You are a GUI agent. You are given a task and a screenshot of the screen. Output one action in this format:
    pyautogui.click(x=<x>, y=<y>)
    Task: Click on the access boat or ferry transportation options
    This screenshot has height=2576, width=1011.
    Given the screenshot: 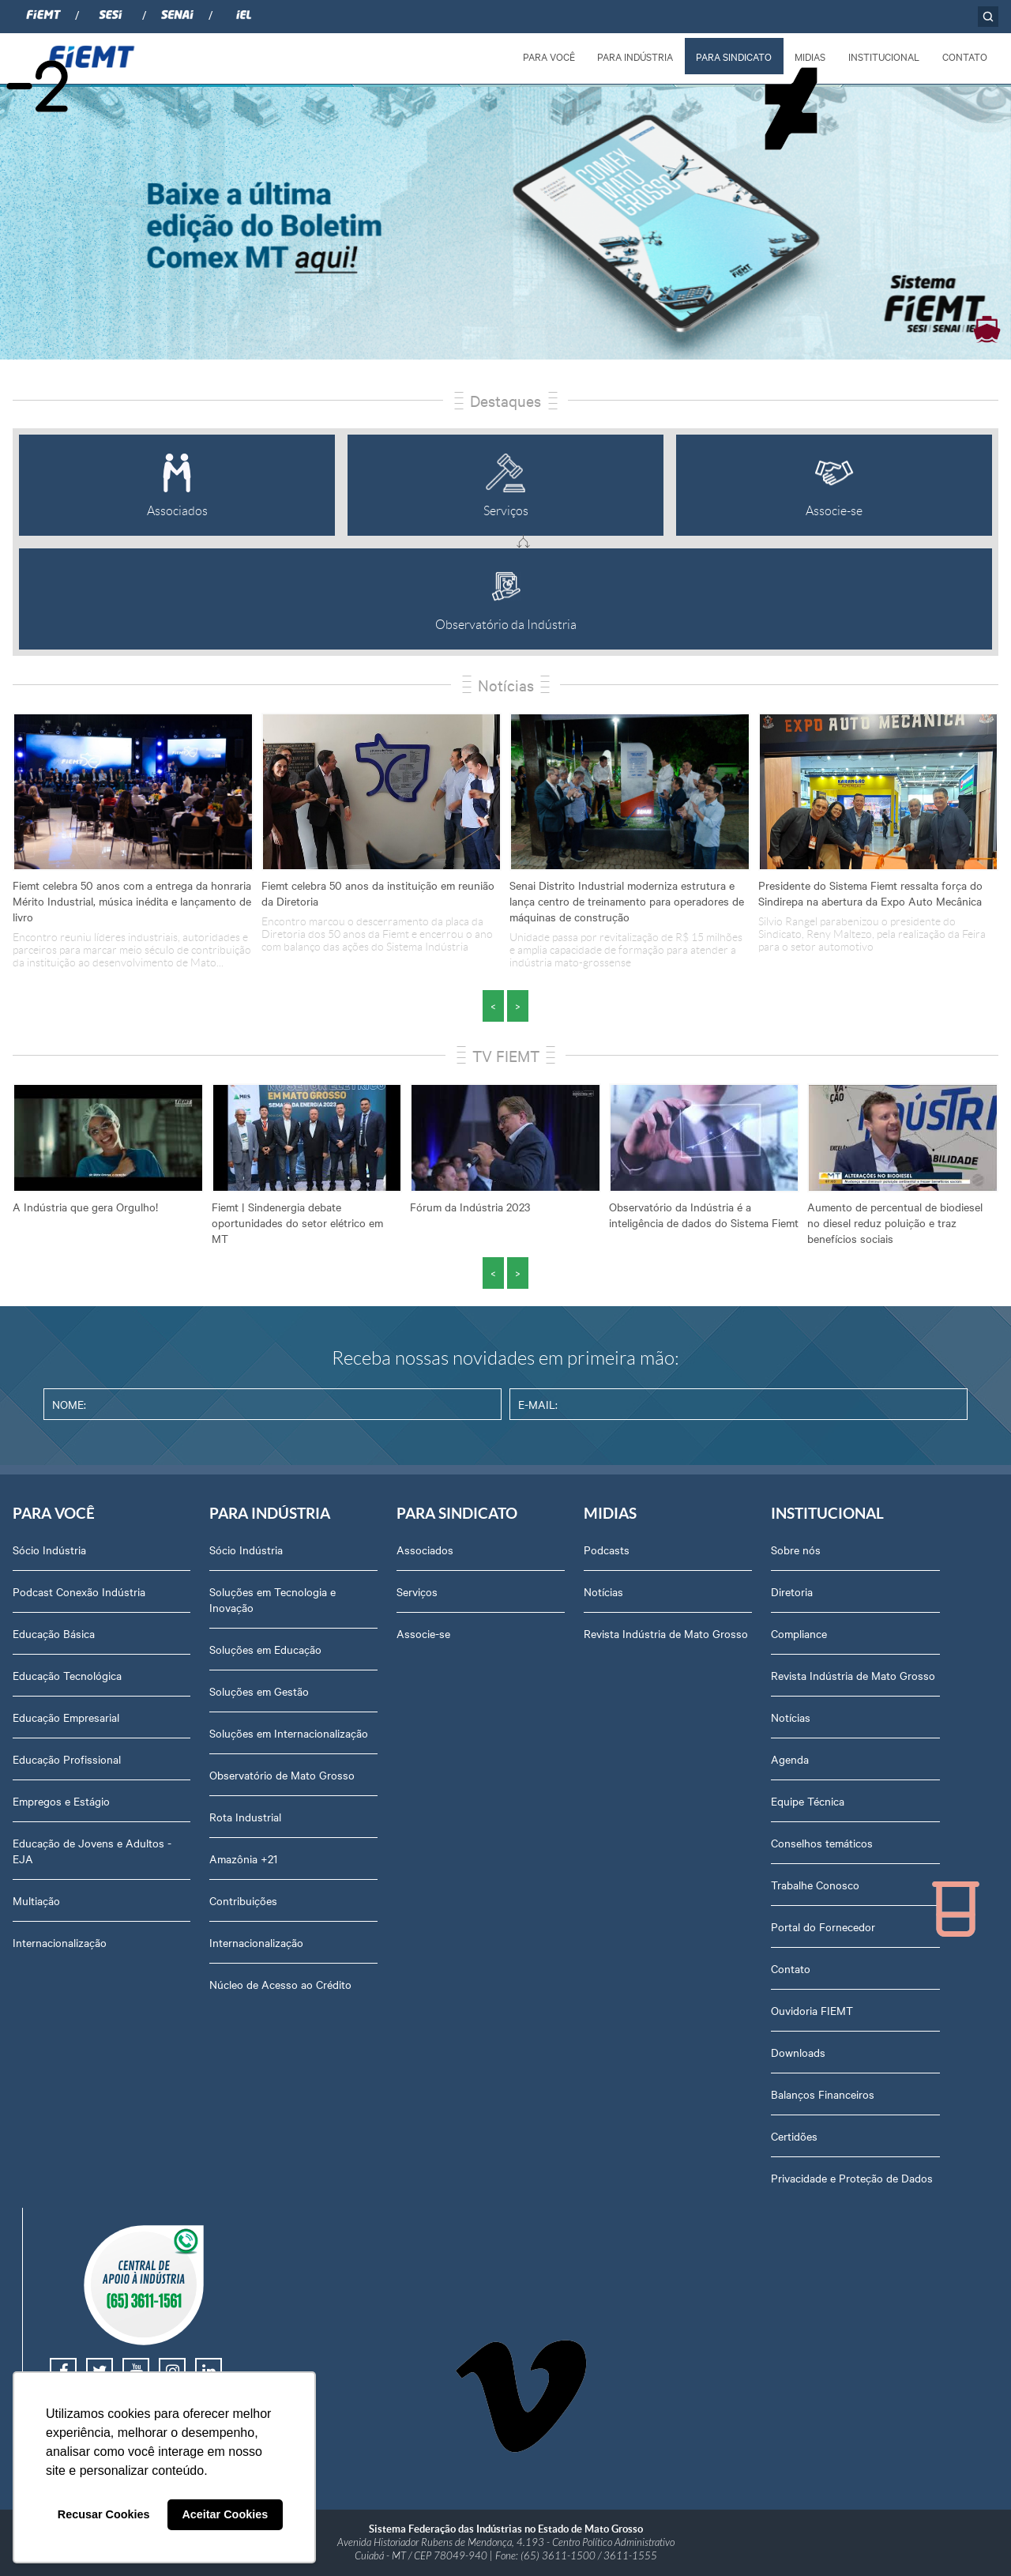 What is the action you would take?
    pyautogui.click(x=987, y=330)
    